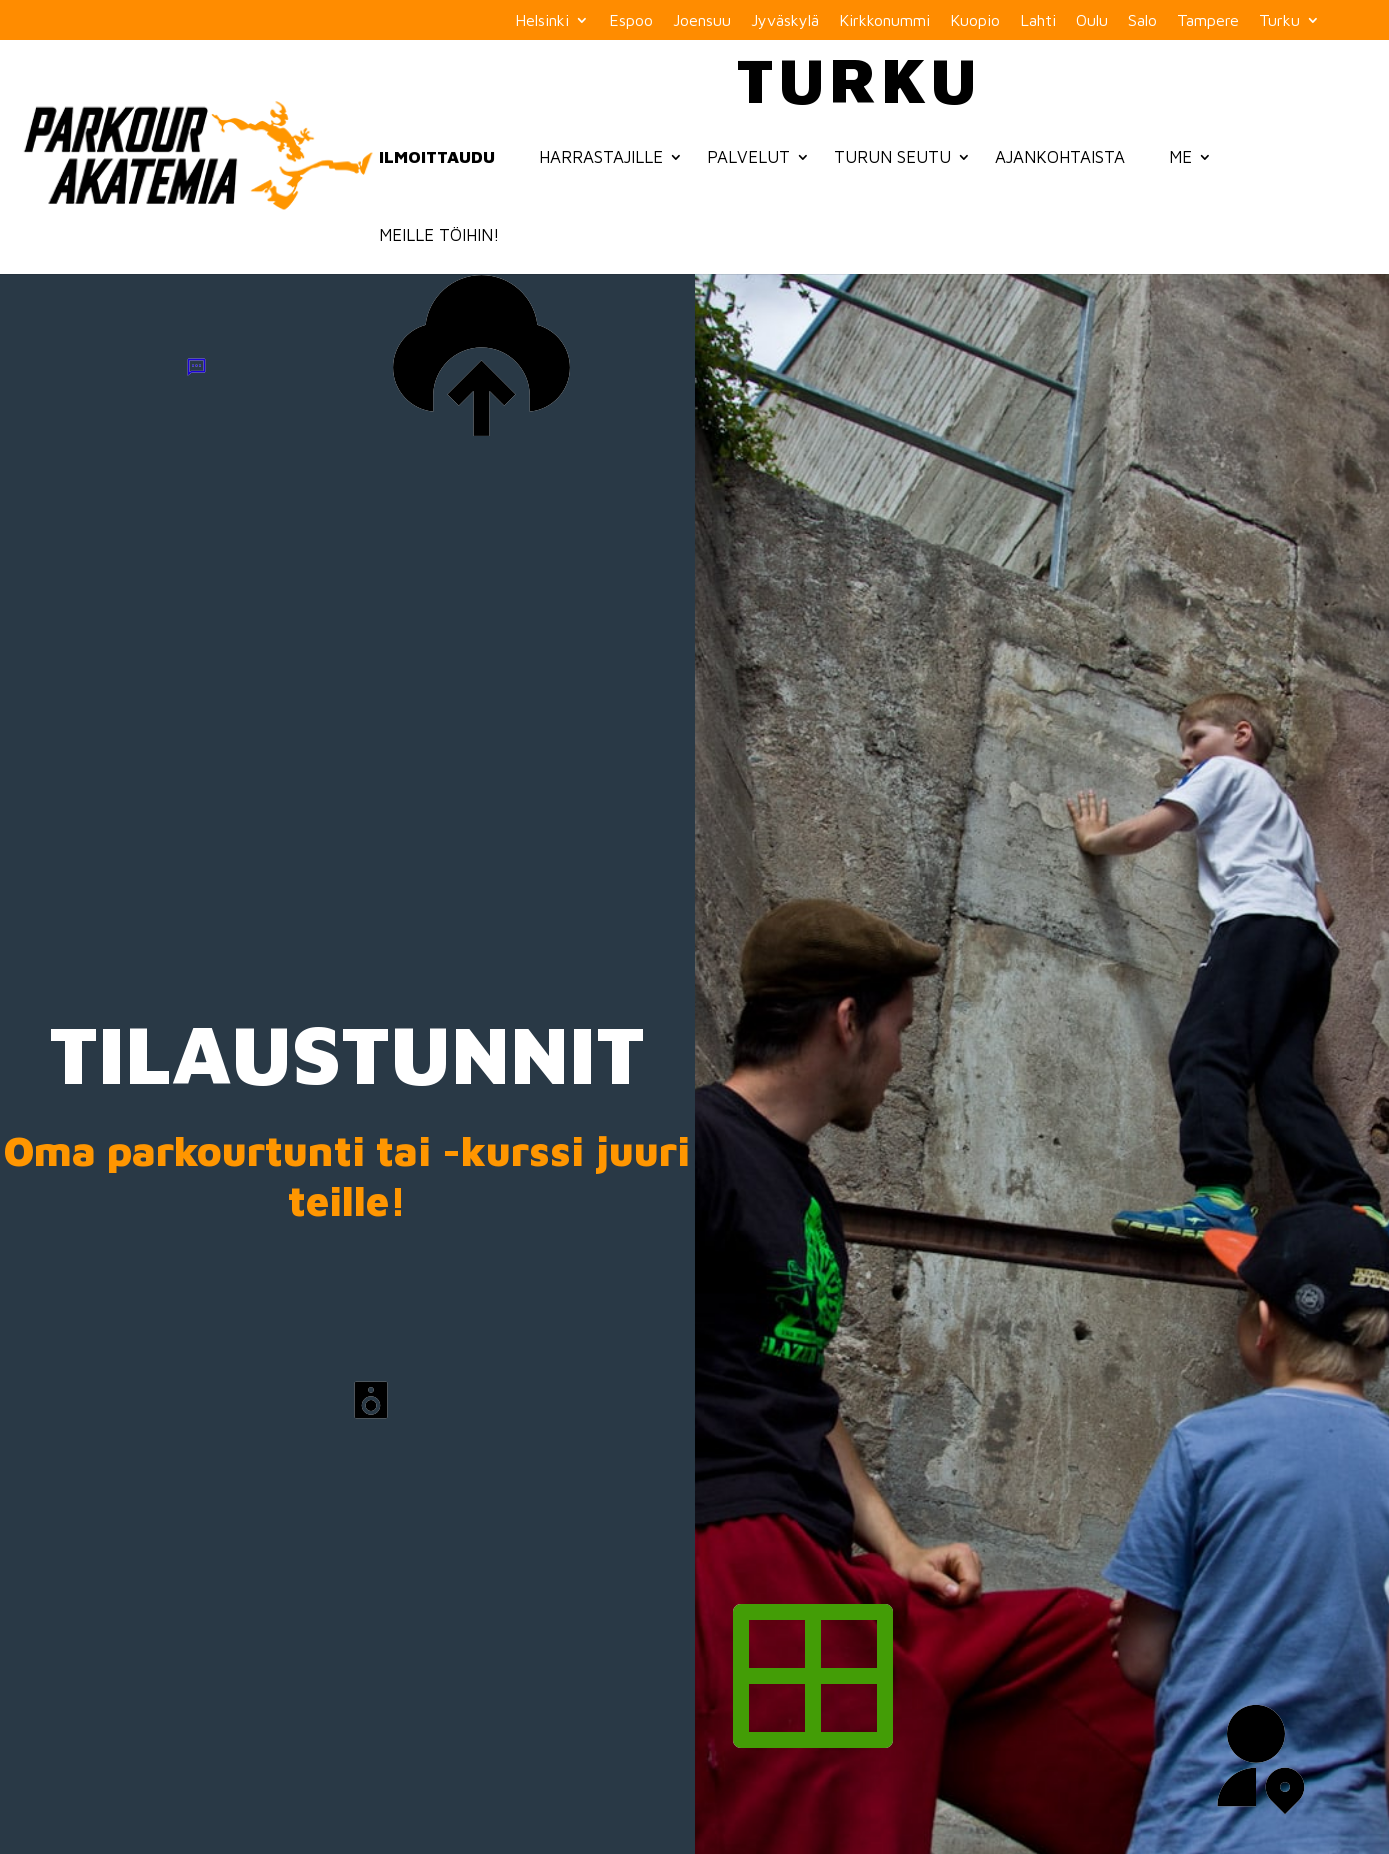 Image resolution: width=1389 pixels, height=1854 pixels. Describe the element at coordinates (371, 1400) in the screenshot. I see `adjust speaker or audio output settings` at that location.